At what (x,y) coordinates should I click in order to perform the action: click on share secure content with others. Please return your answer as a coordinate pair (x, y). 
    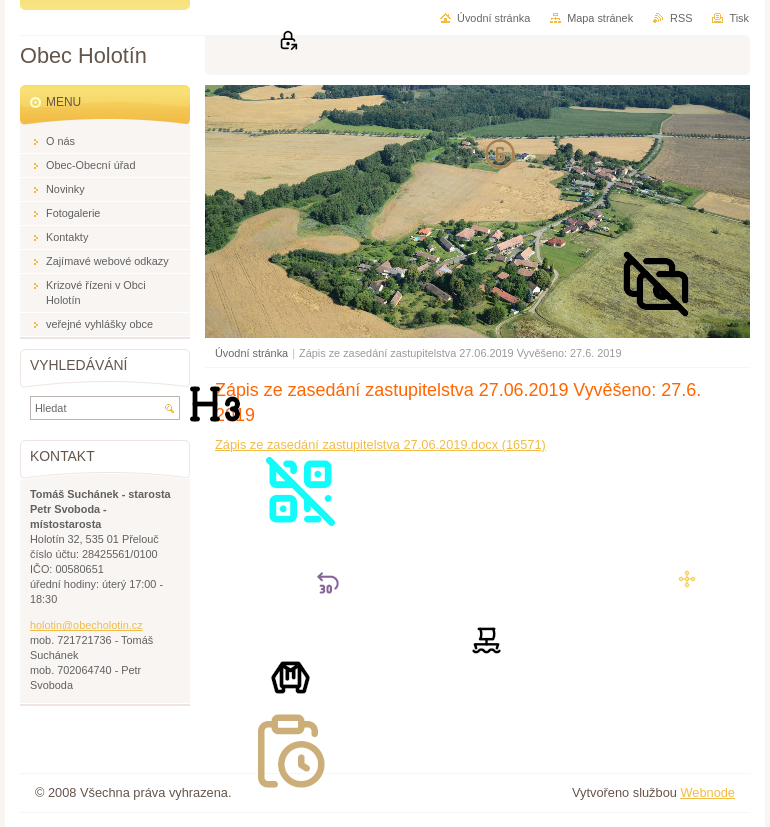
    Looking at the image, I should click on (288, 40).